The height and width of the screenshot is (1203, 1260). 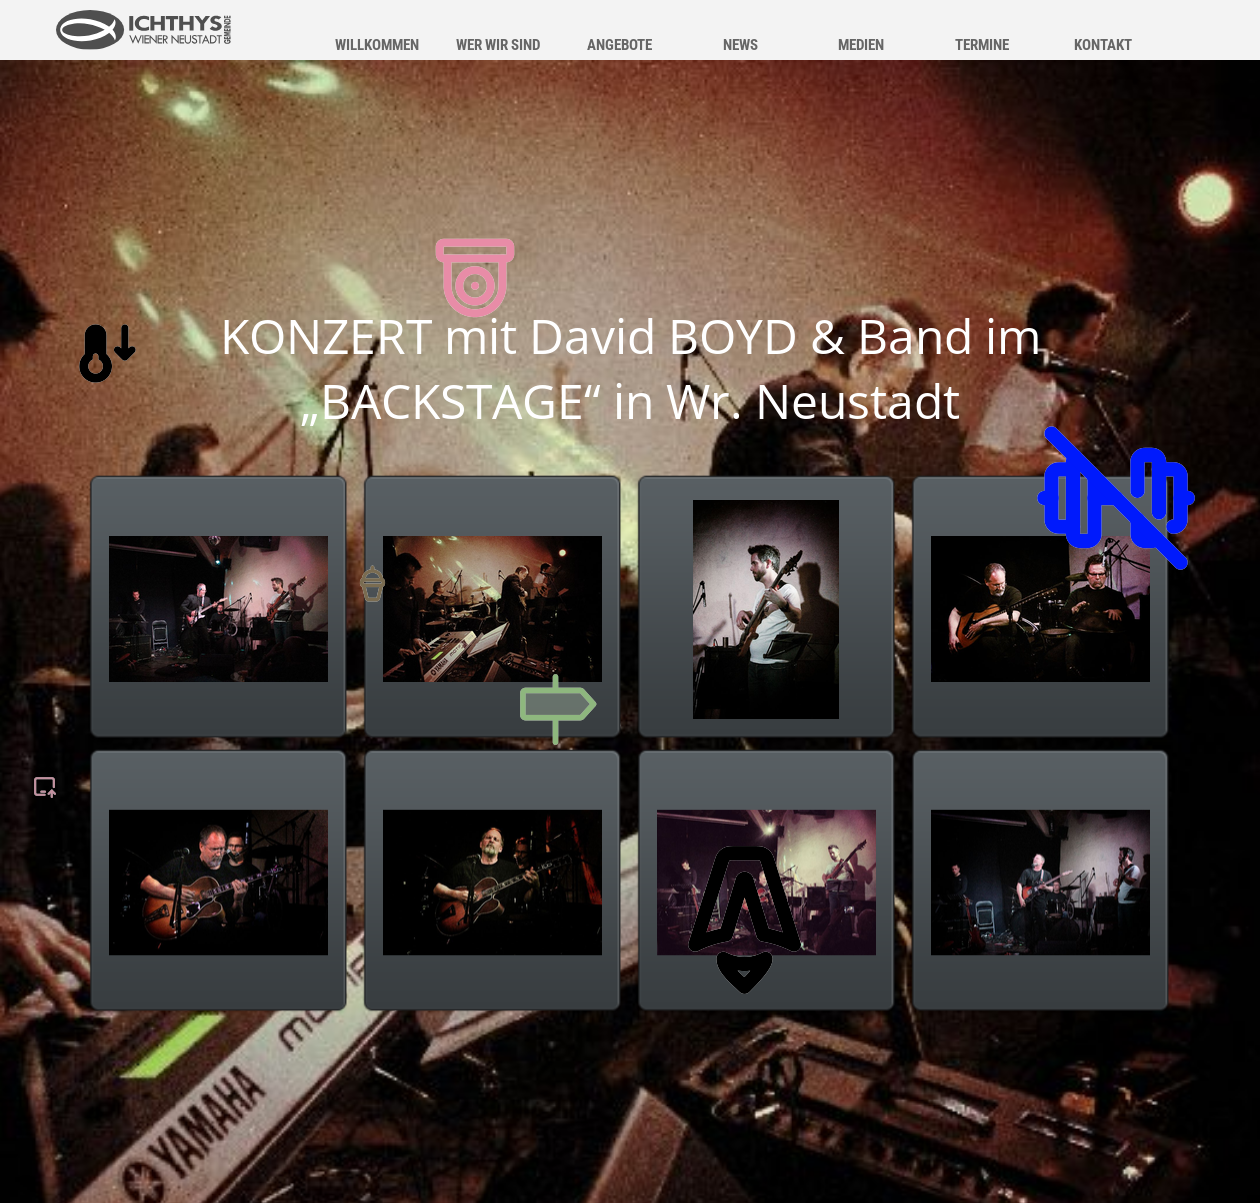 I want to click on astro framework logo, so click(x=744, y=916).